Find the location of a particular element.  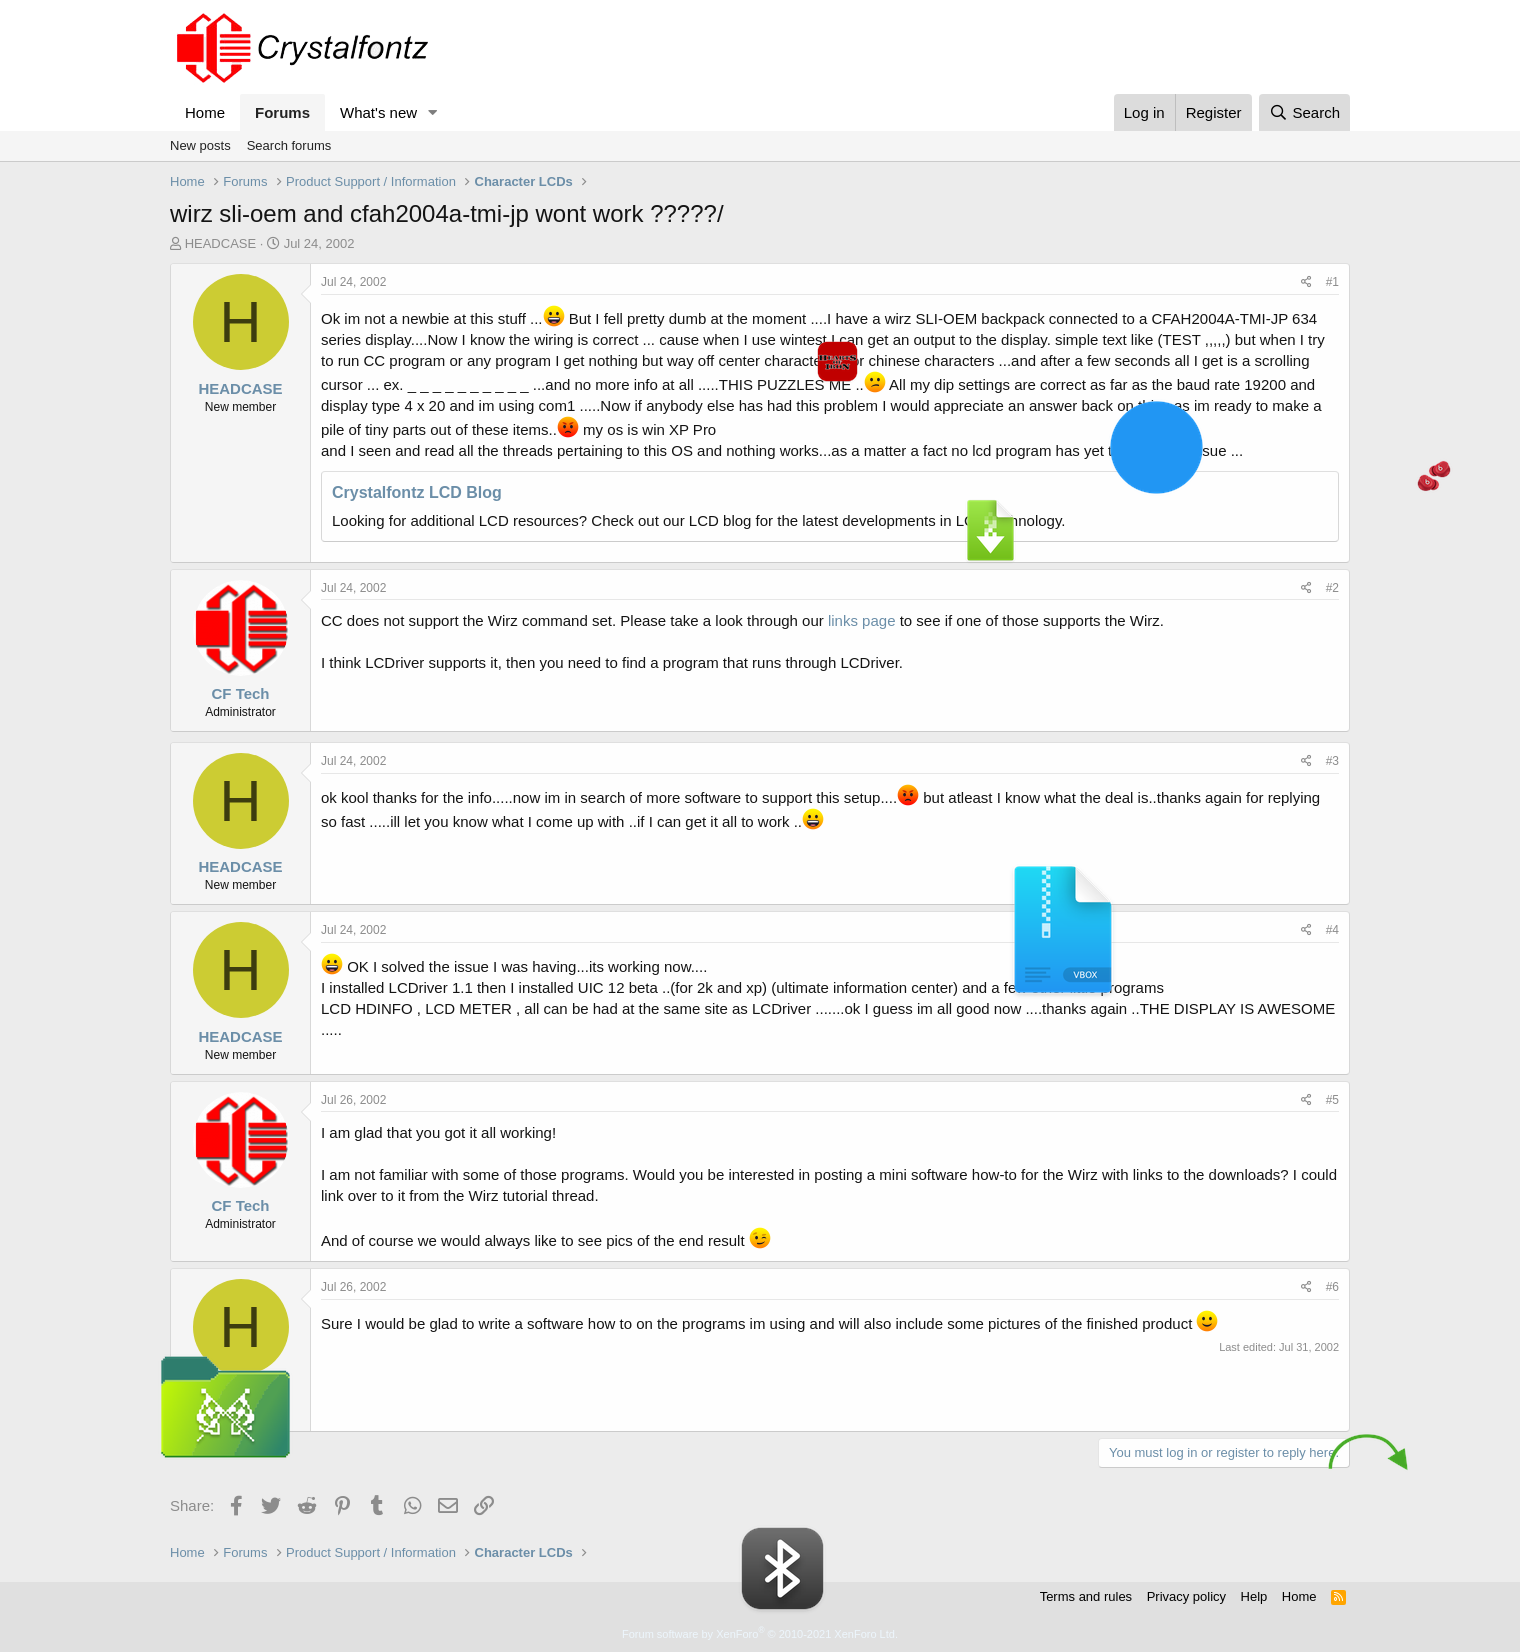

open game jolt downloads folder is located at coordinates (225, 1410).